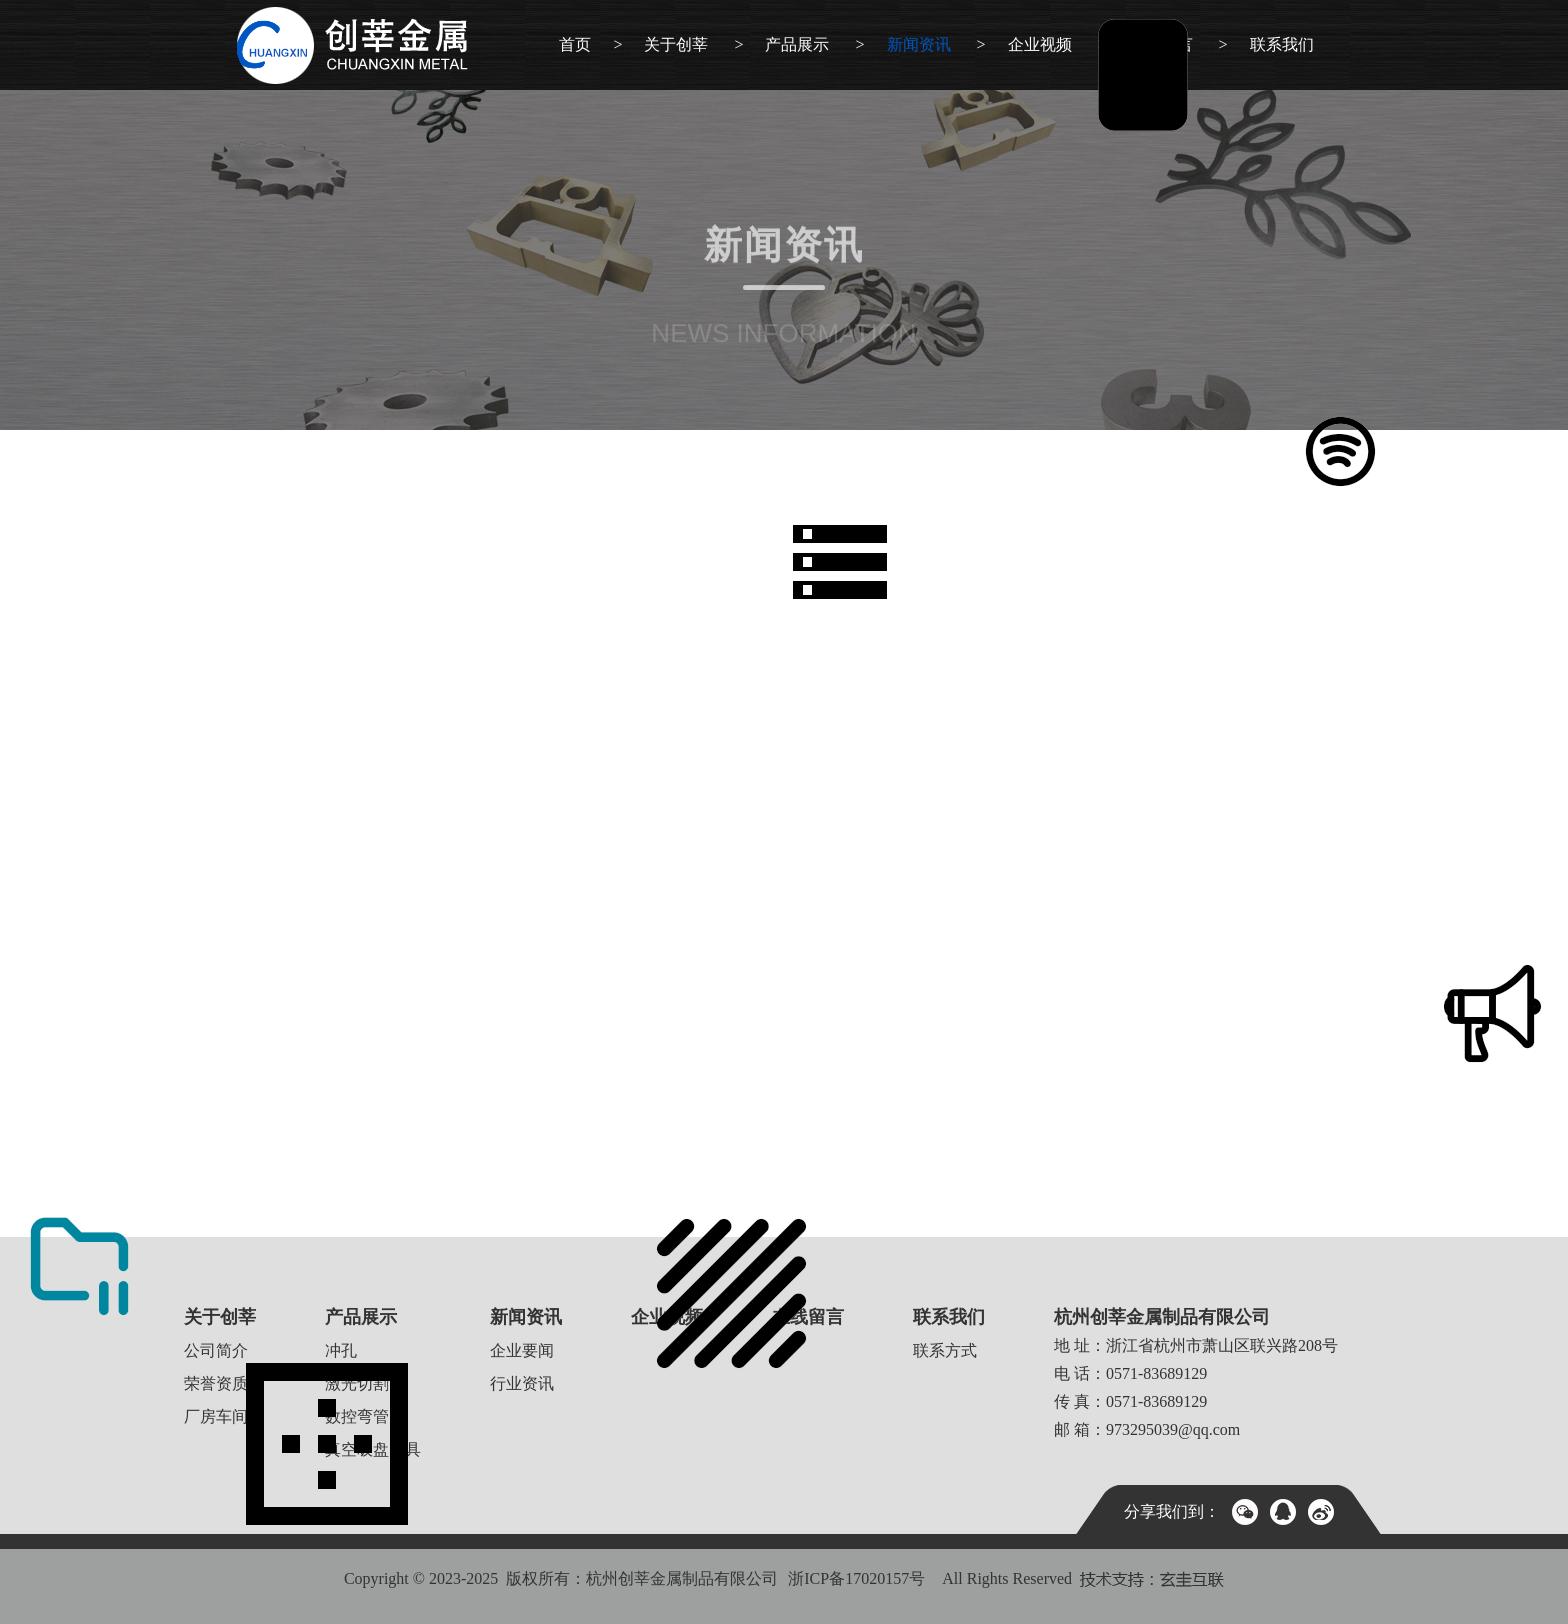 This screenshot has width=1568, height=1624. Describe the element at coordinates (327, 1444) in the screenshot. I see `apply outer border to selection` at that location.